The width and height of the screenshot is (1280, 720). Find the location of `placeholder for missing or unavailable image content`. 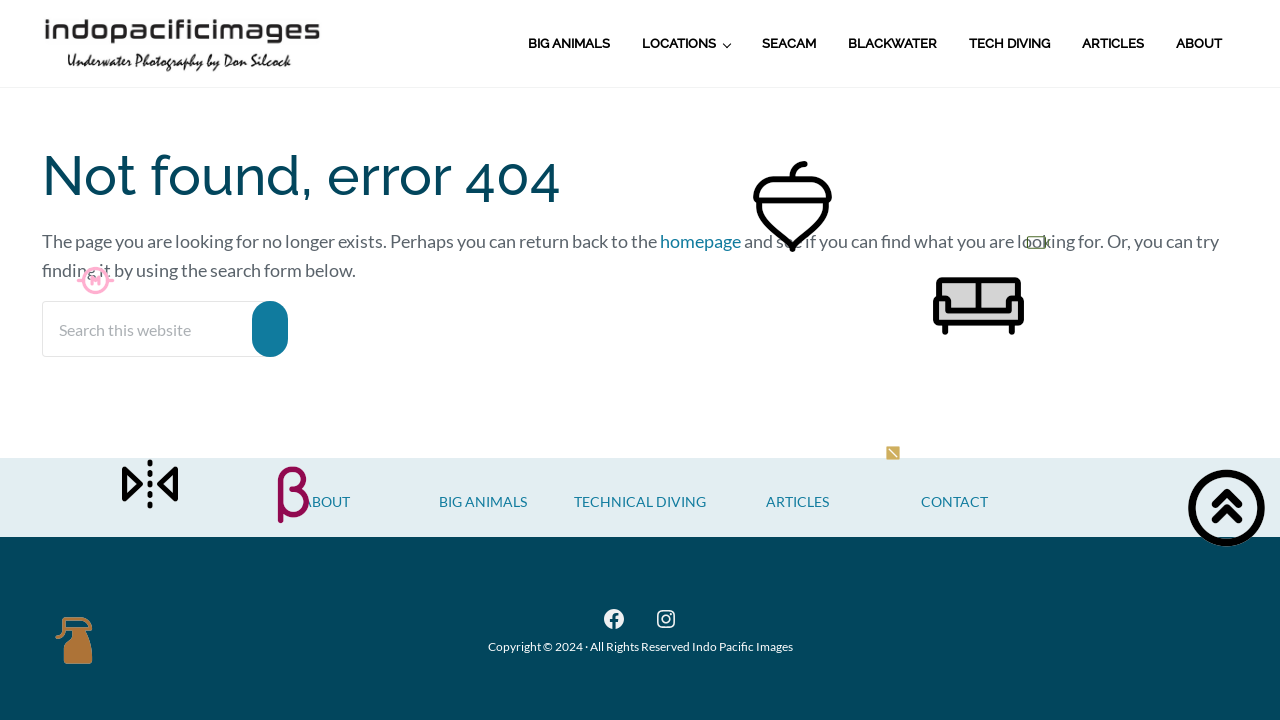

placeholder for missing or unavailable image content is located at coordinates (893, 453).